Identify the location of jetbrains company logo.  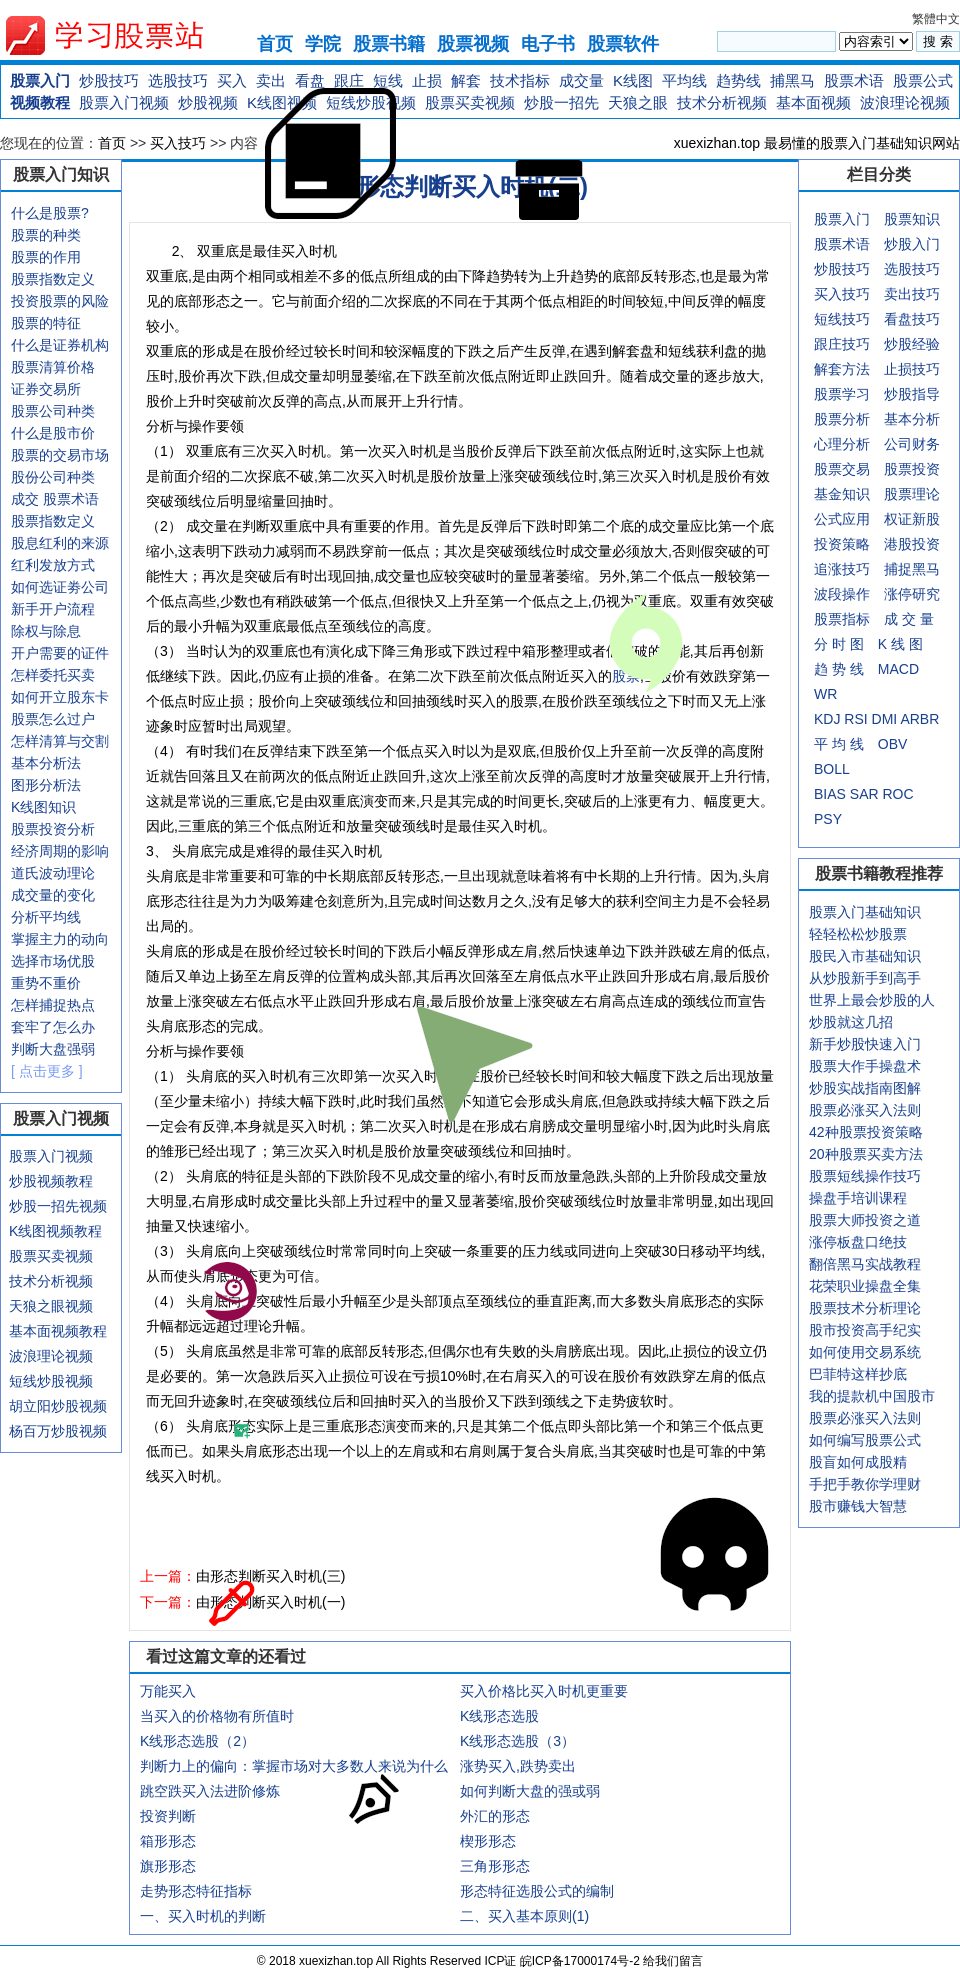
(330, 153).